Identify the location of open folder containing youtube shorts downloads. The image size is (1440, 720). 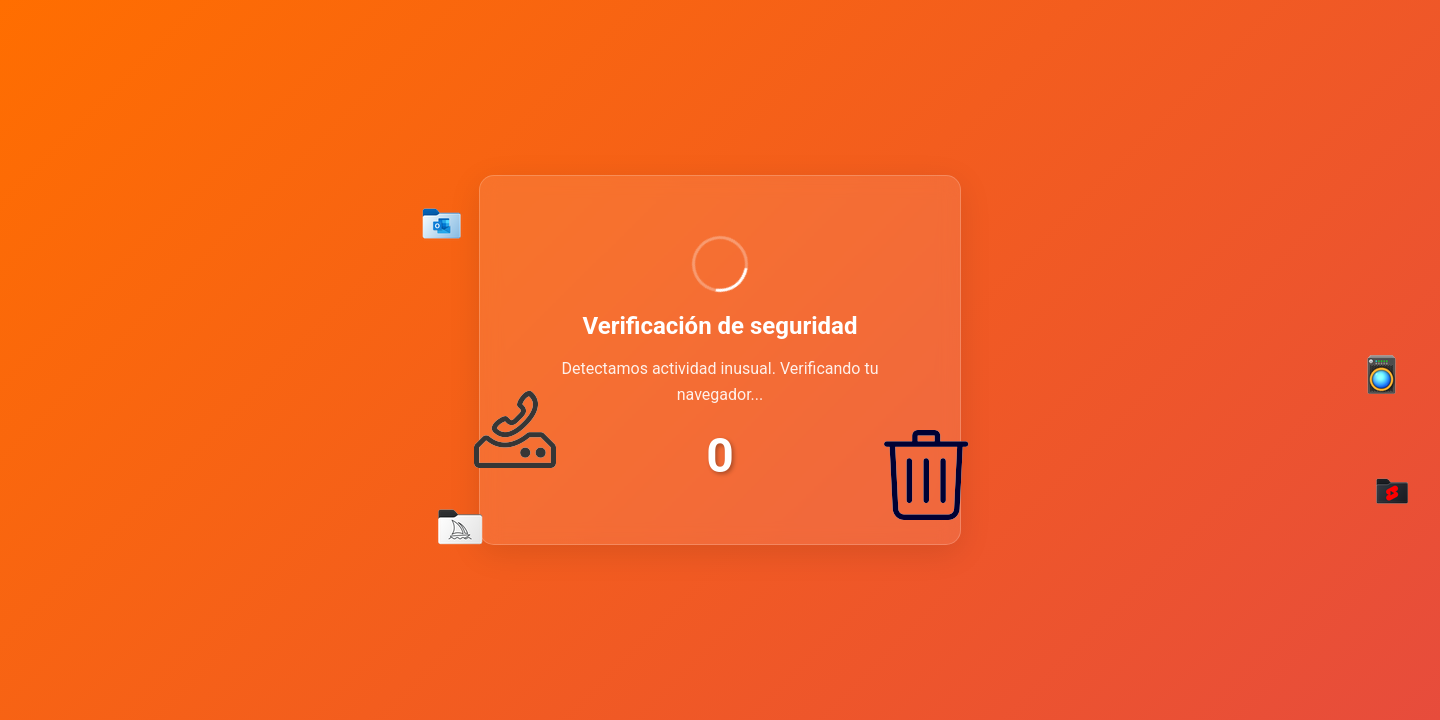
(1392, 492).